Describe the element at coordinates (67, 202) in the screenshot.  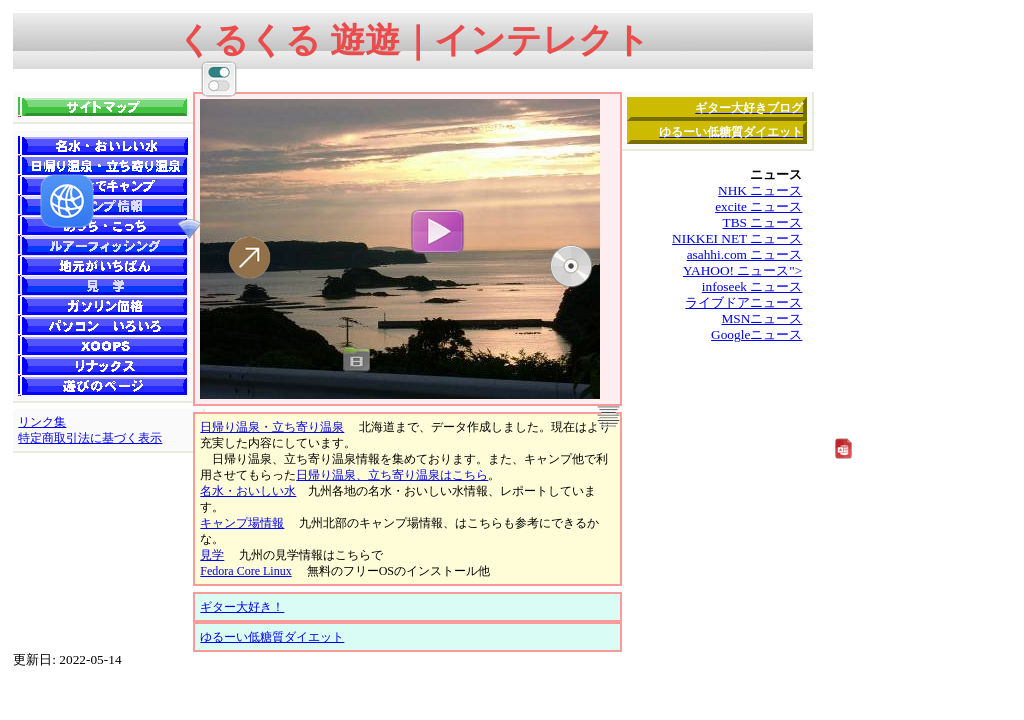
I see `manage web apps and browser-based applications` at that location.